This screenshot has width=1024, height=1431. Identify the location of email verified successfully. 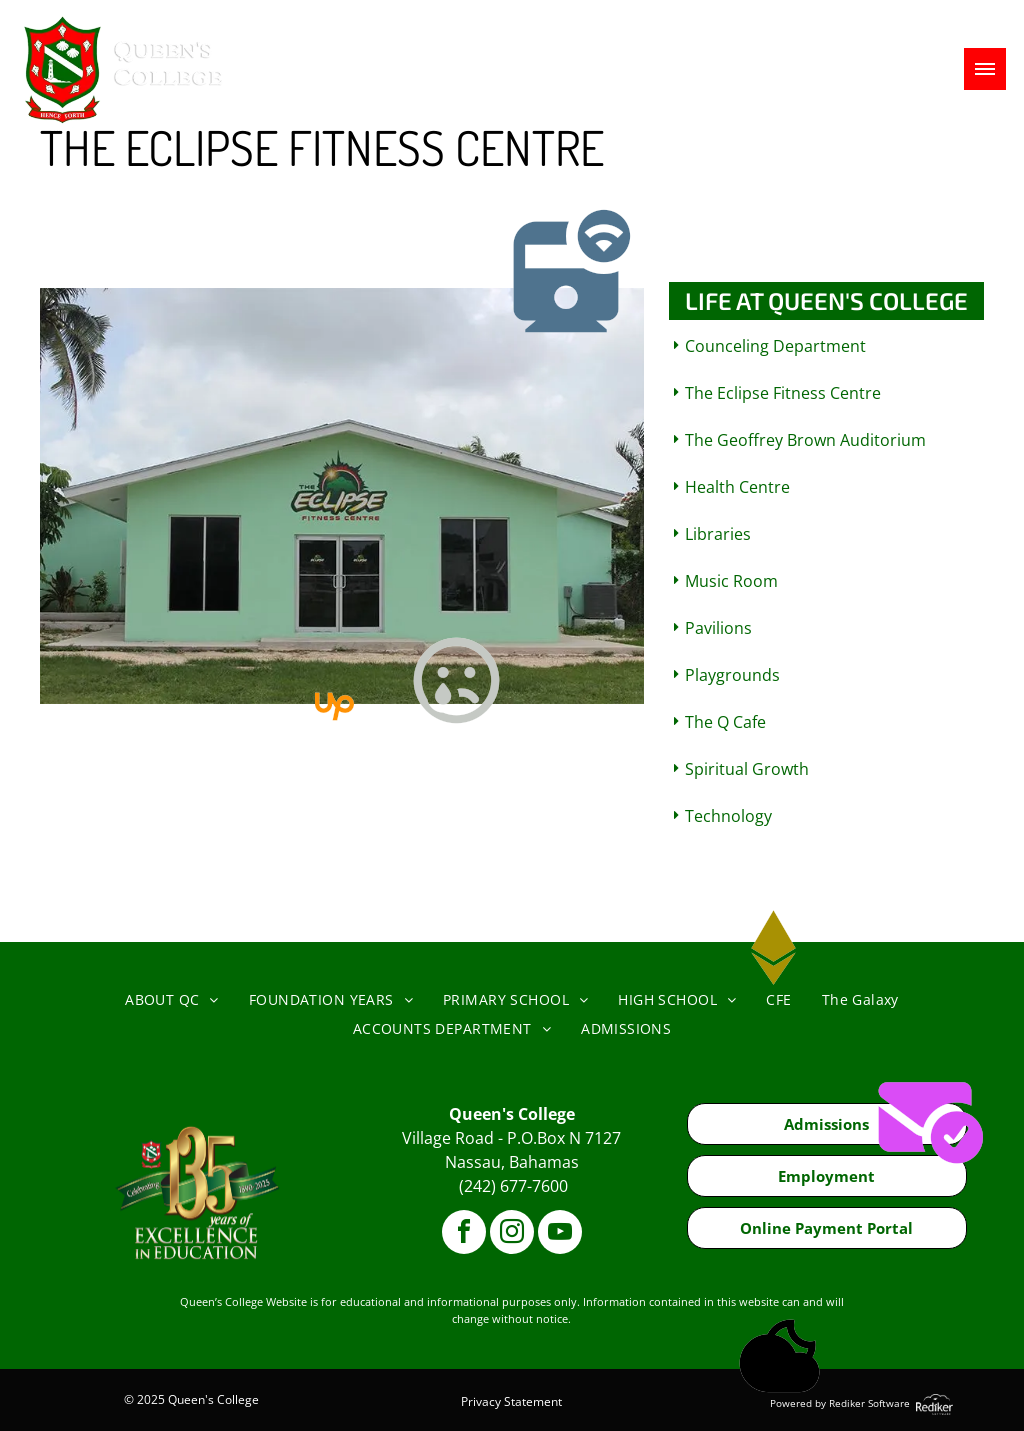
(925, 1117).